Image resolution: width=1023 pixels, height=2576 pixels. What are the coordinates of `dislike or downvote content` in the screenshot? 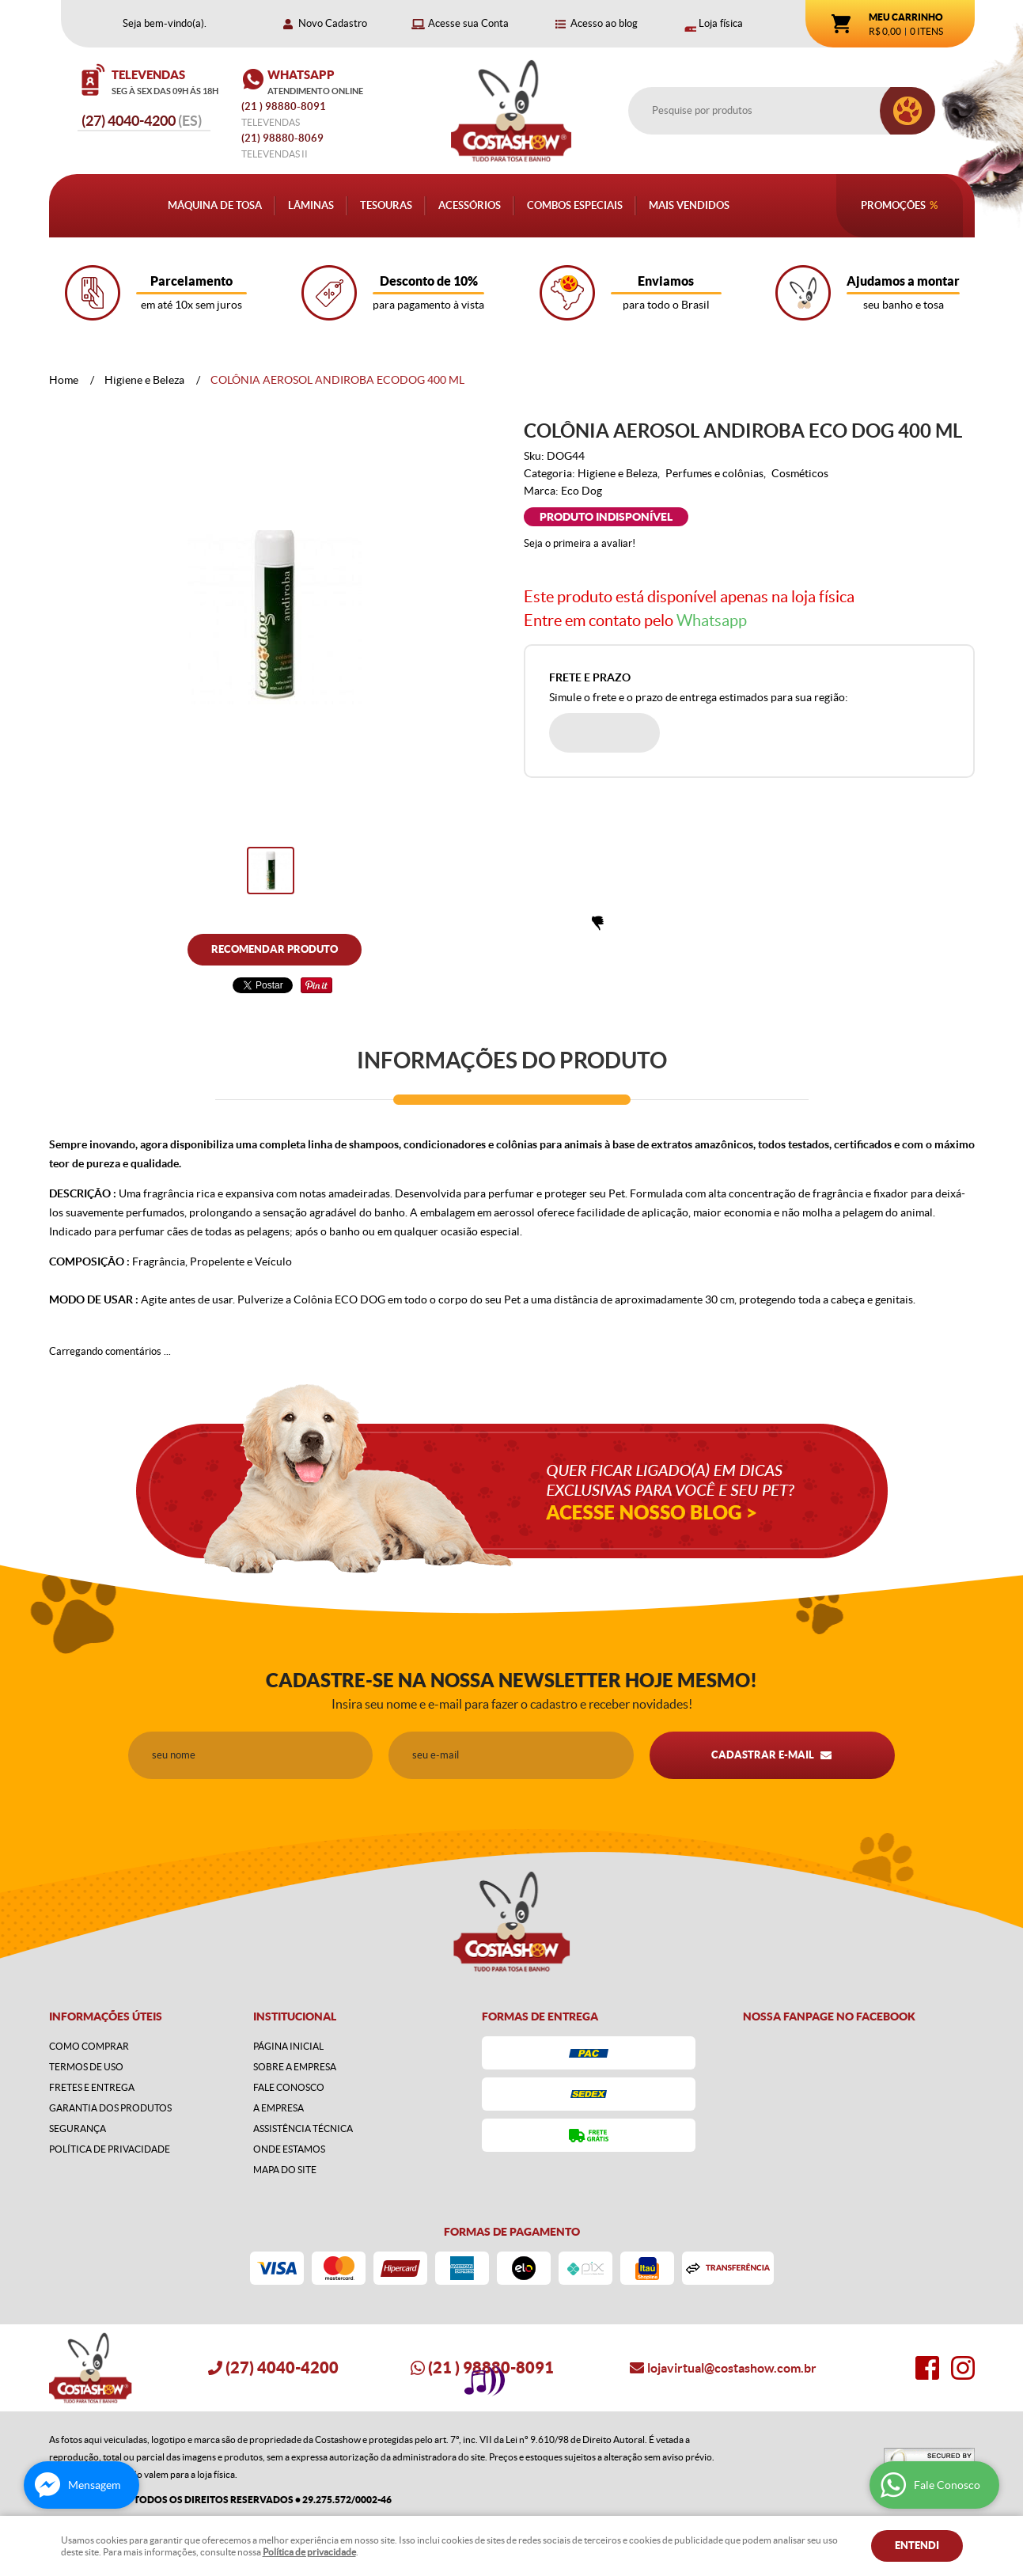 It's located at (597, 923).